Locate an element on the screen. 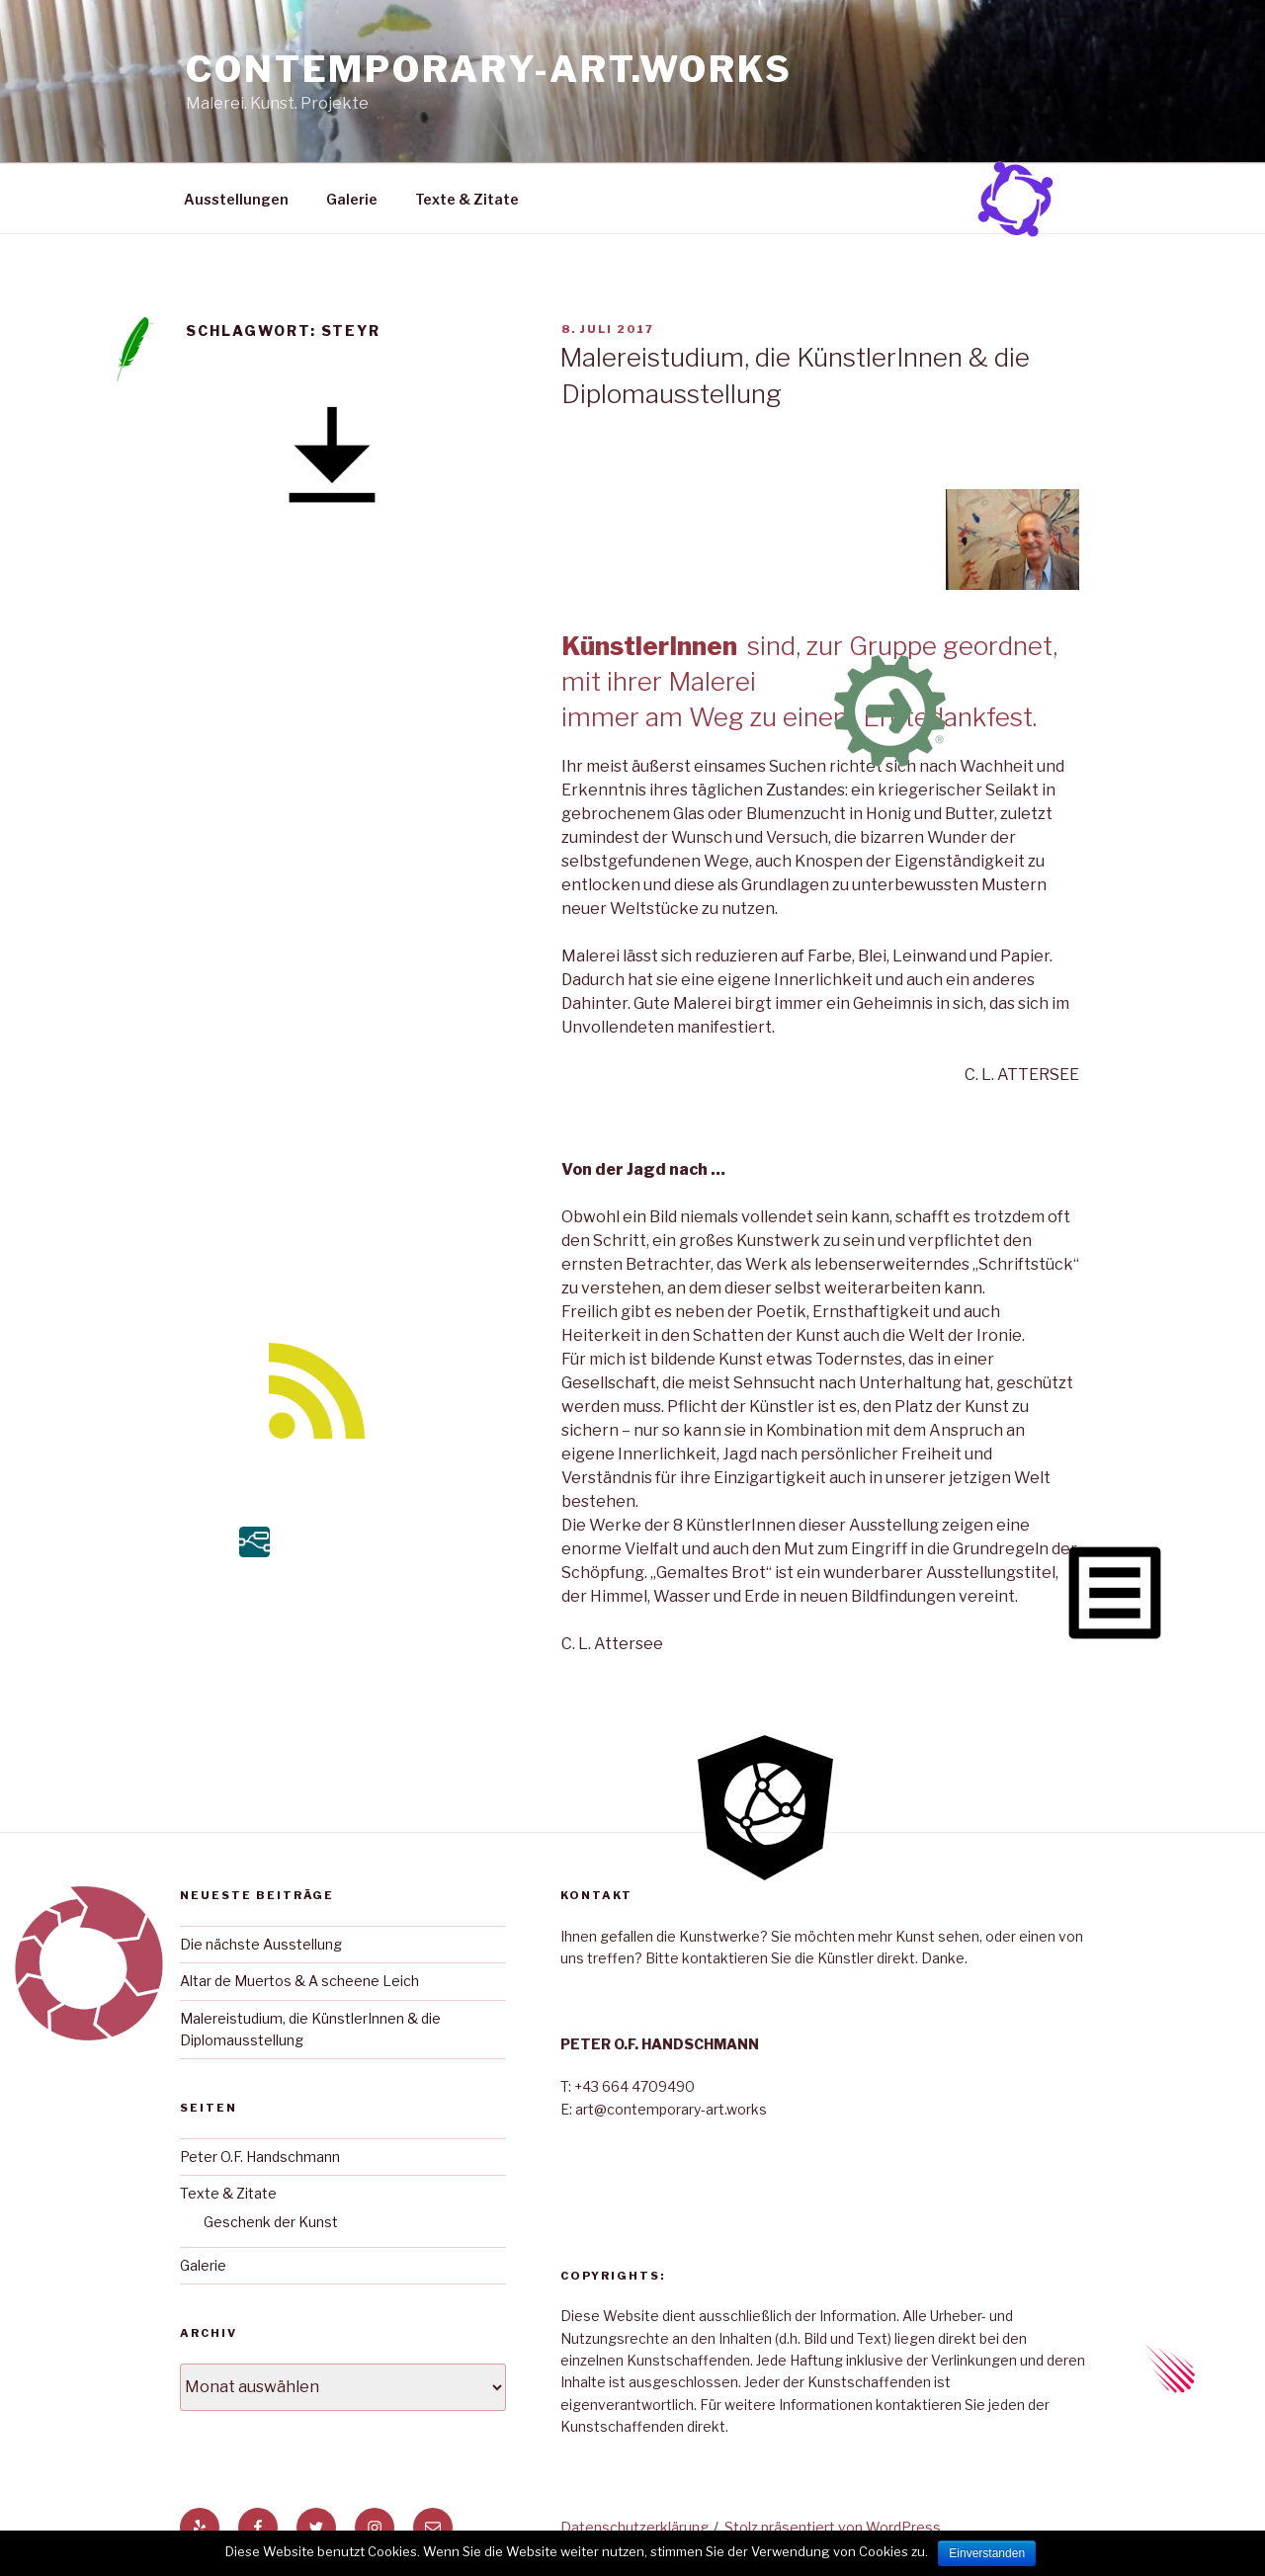  jsDelivr CDN service logo is located at coordinates (765, 1807).